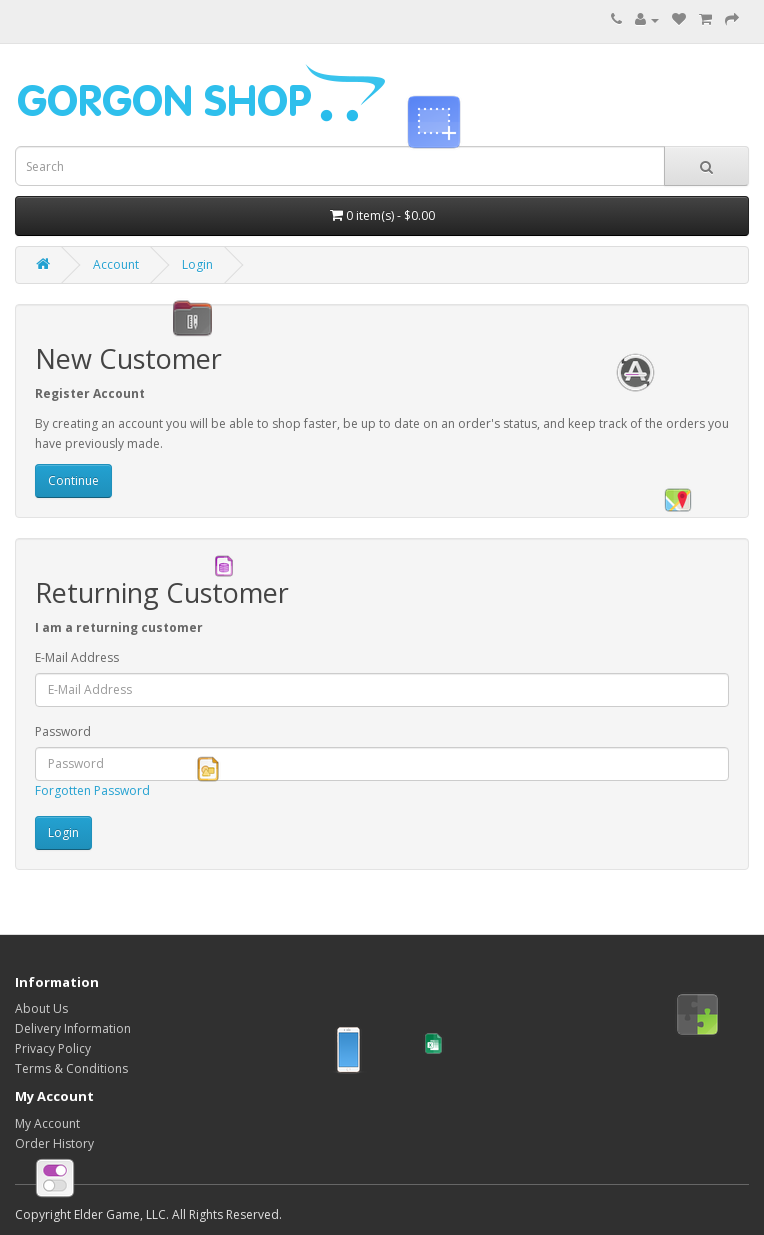 The width and height of the screenshot is (764, 1235). What do you see at coordinates (55, 1178) in the screenshot?
I see `open unity tweak tool settings` at bounding box center [55, 1178].